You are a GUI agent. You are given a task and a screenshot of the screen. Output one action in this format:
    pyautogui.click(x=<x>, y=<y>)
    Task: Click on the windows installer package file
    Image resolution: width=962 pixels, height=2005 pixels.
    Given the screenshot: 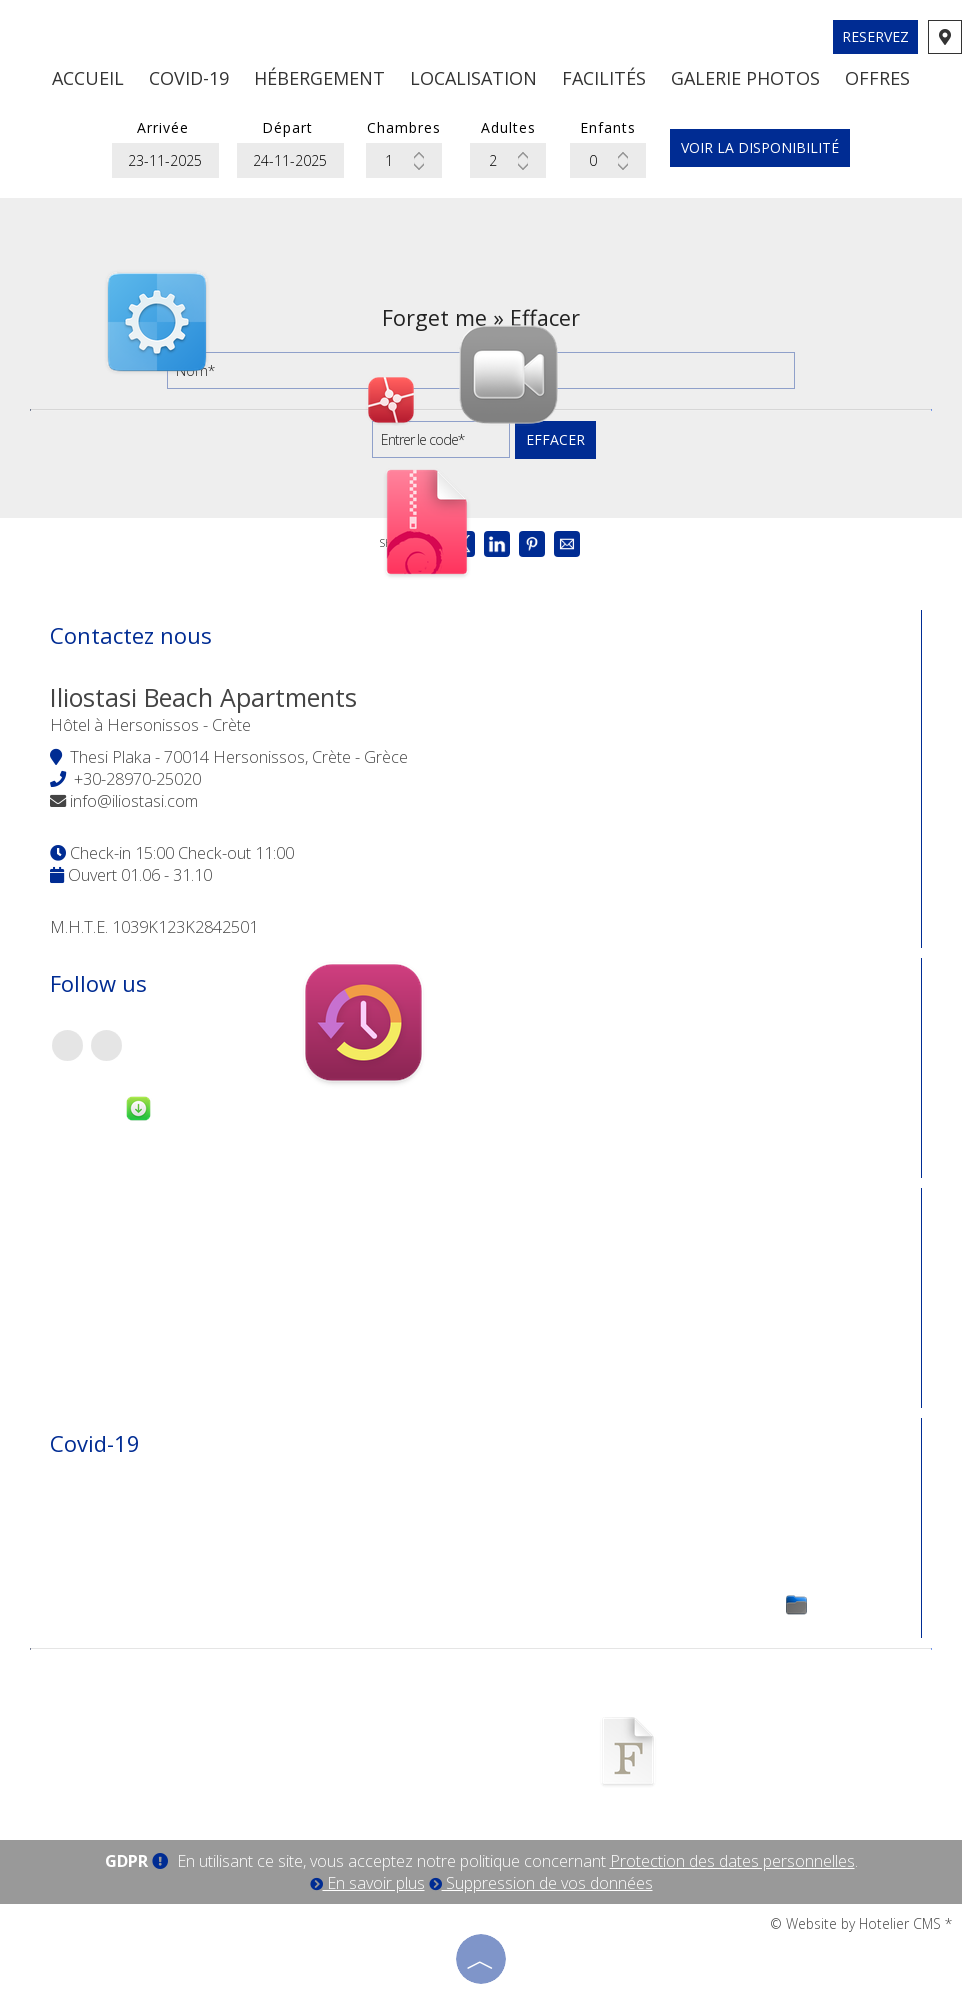 What is the action you would take?
    pyautogui.click(x=157, y=322)
    